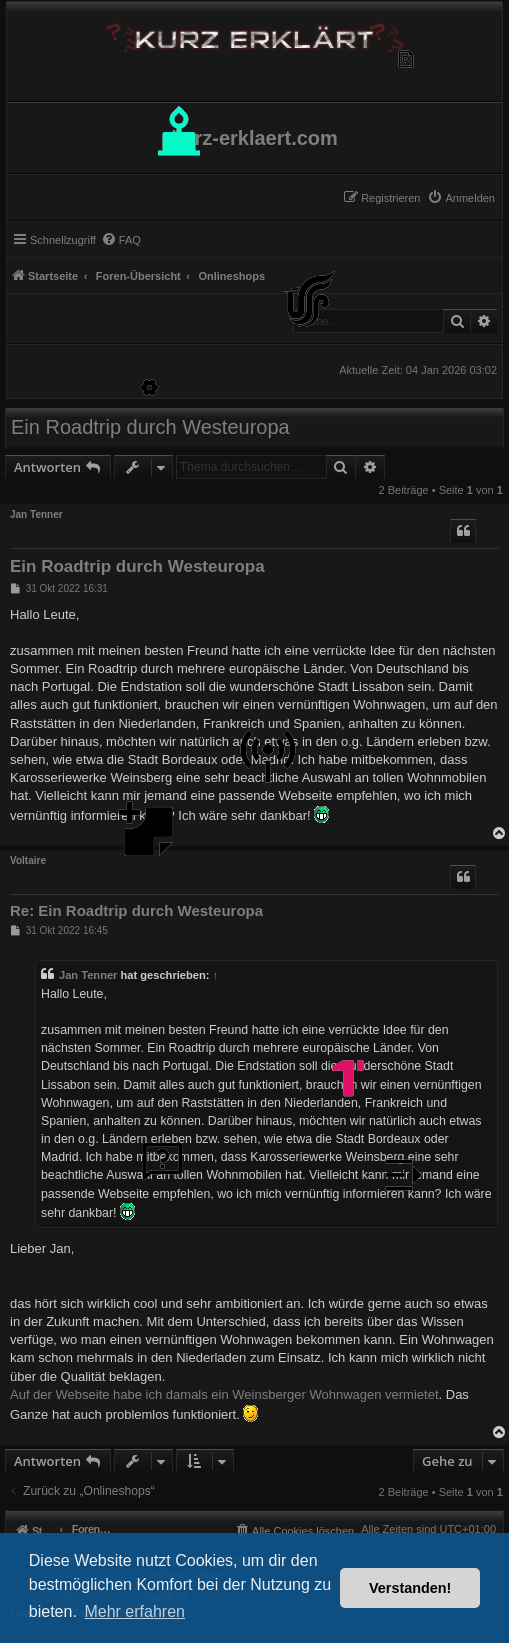 Image resolution: width=509 pixels, height=1643 pixels. I want to click on start a live broadcast or stream, so click(268, 755).